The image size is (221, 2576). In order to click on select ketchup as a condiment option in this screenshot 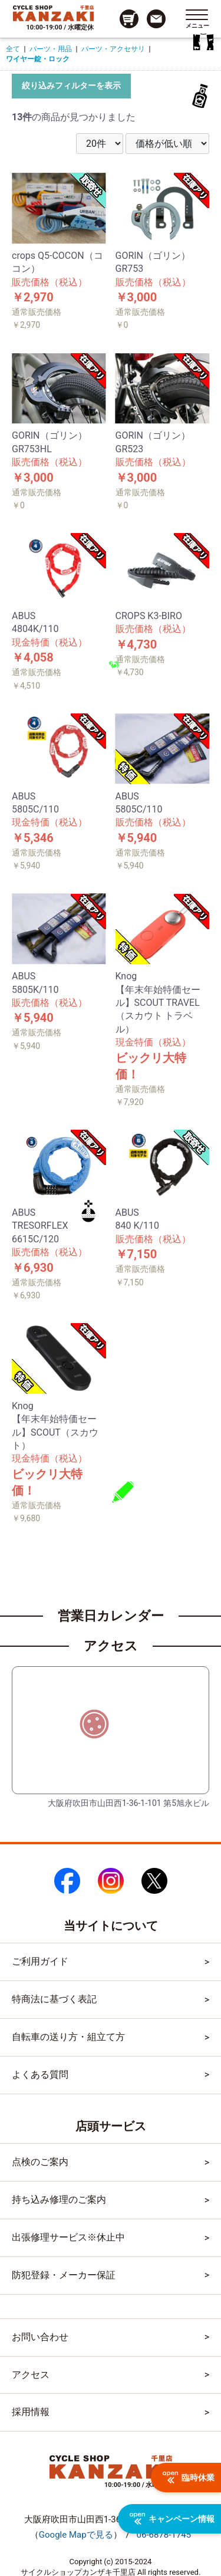, I will do `click(200, 96)`.